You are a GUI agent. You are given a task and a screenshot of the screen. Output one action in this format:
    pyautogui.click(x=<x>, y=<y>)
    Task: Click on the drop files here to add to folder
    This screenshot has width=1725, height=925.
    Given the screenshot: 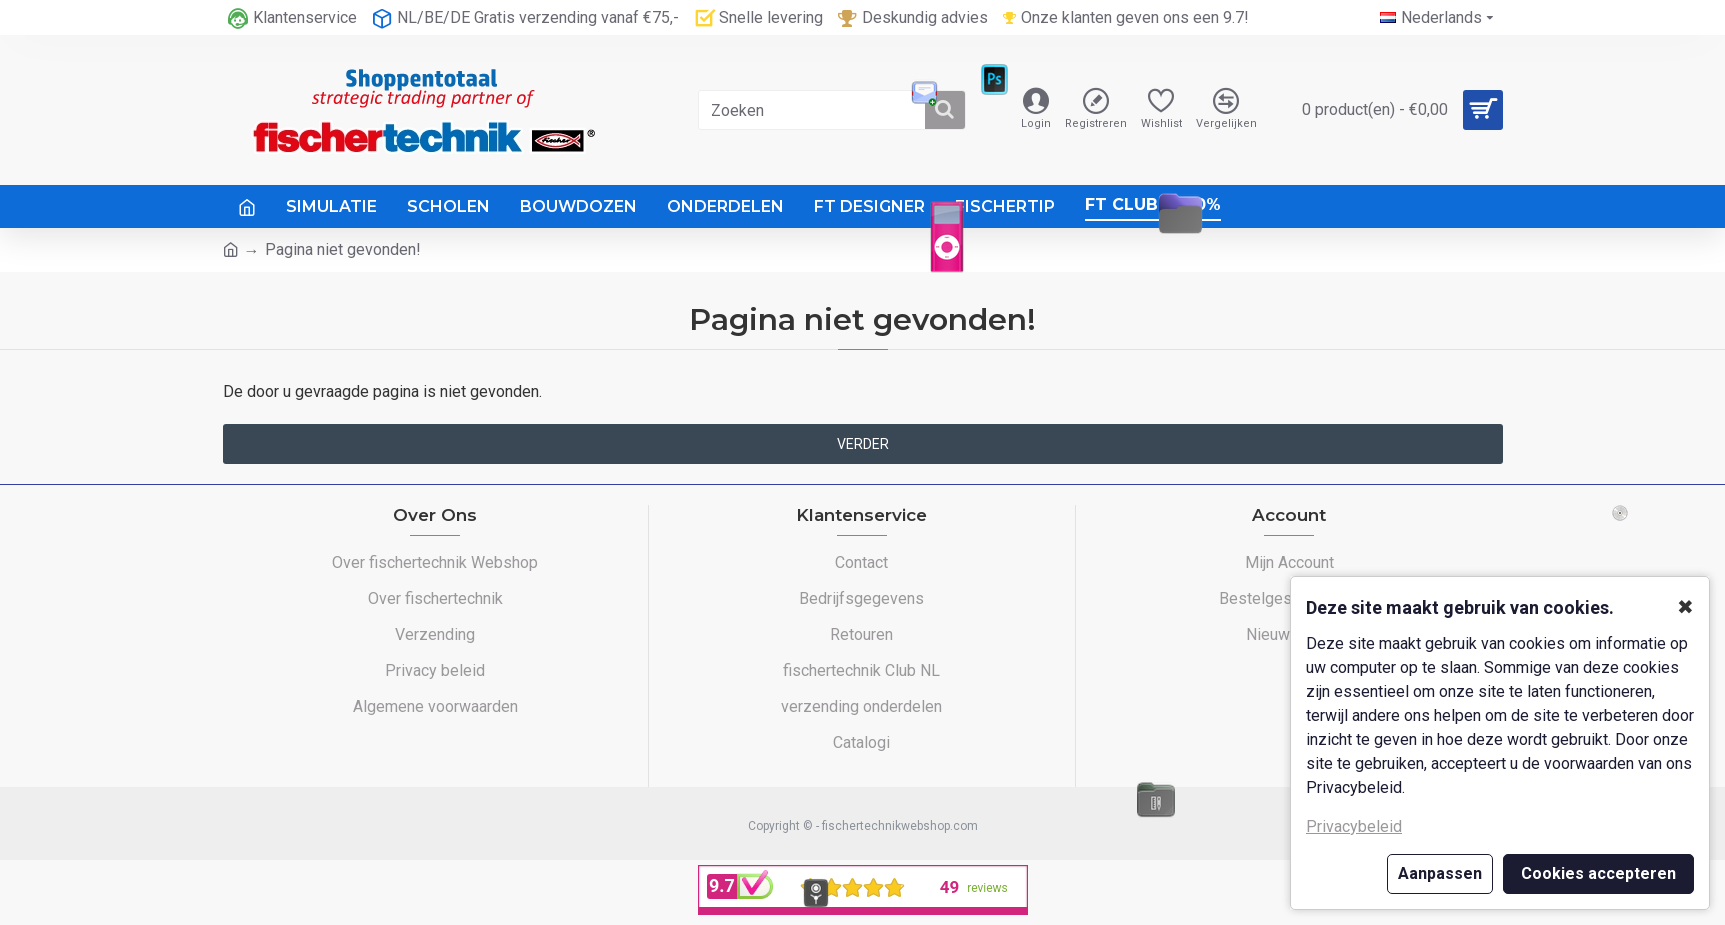 What is the action you would take?
    pyautogui.click(x=1180, y=213)
    